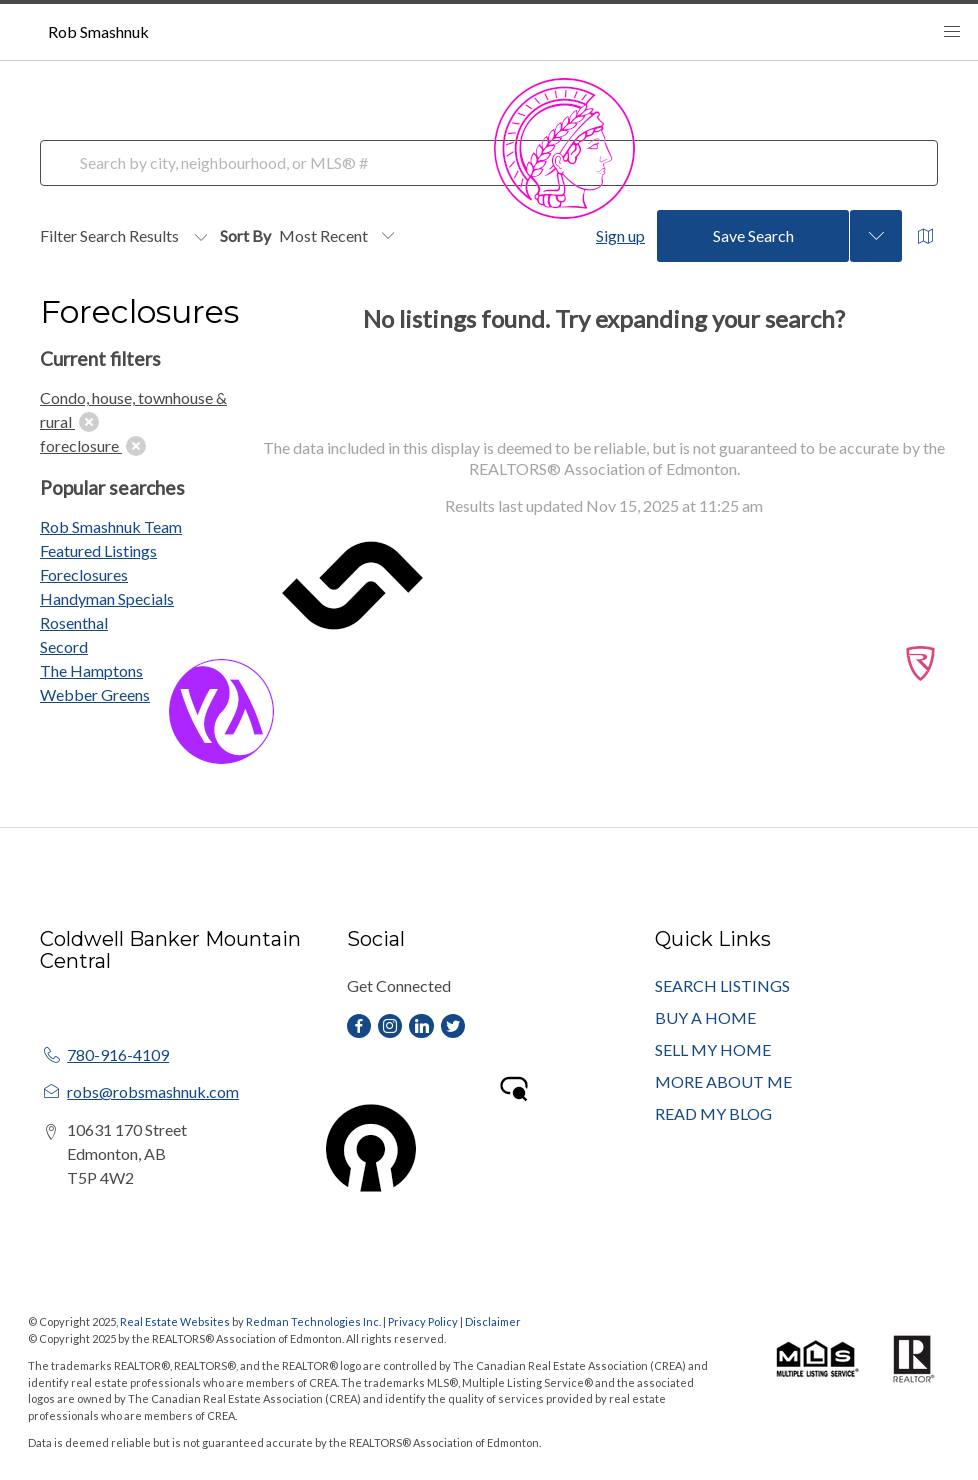 Image resolution: width=978 pixels, height=1480 pixels. I want to click on max planck society official logo, so click(564, 148).